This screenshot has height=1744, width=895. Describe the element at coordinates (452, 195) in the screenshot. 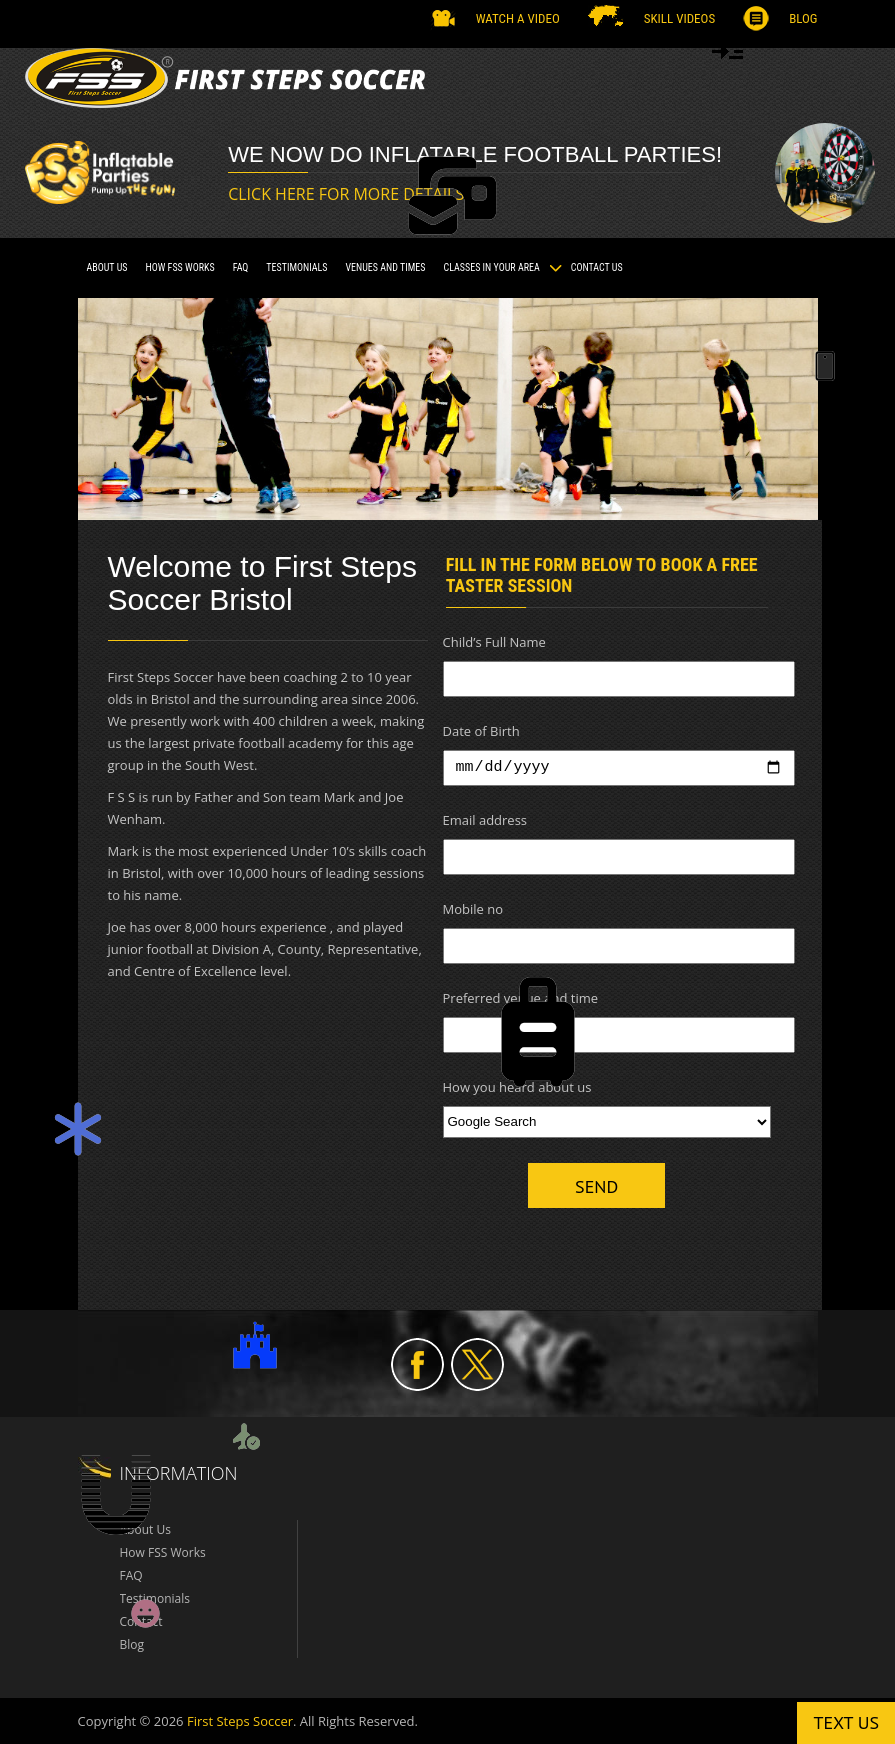

I see `access bulk mail or mass email tools` at that location.